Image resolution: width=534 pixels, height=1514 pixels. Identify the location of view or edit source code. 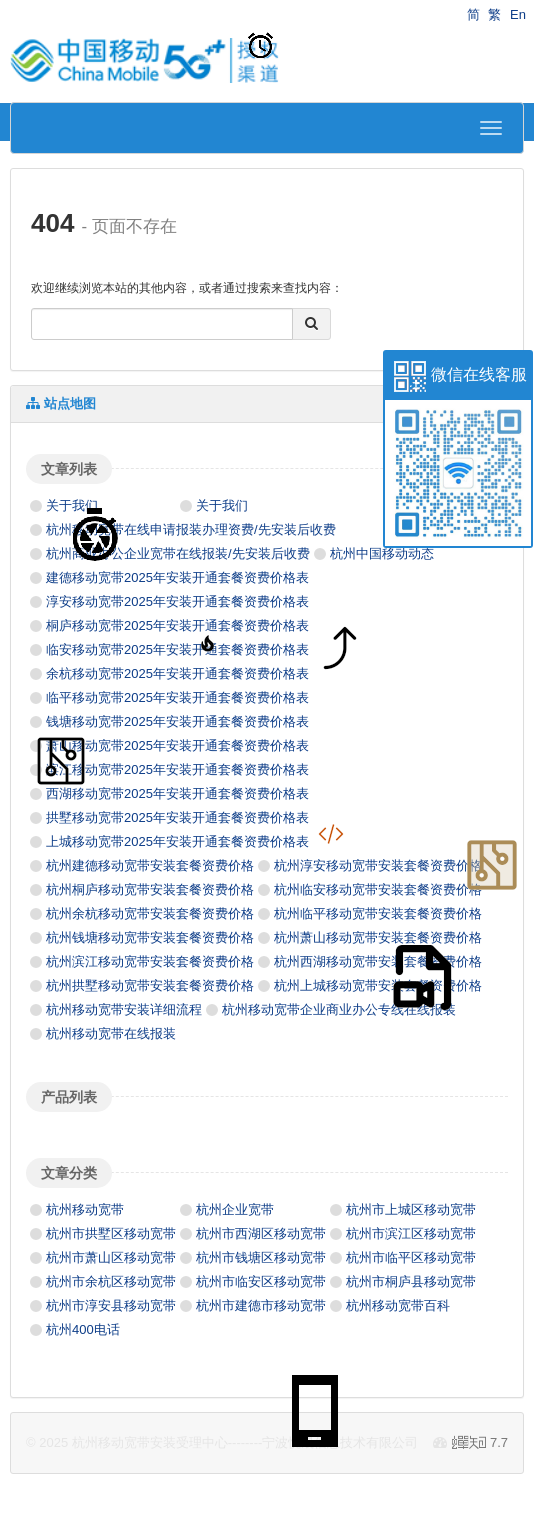
(331, 834).